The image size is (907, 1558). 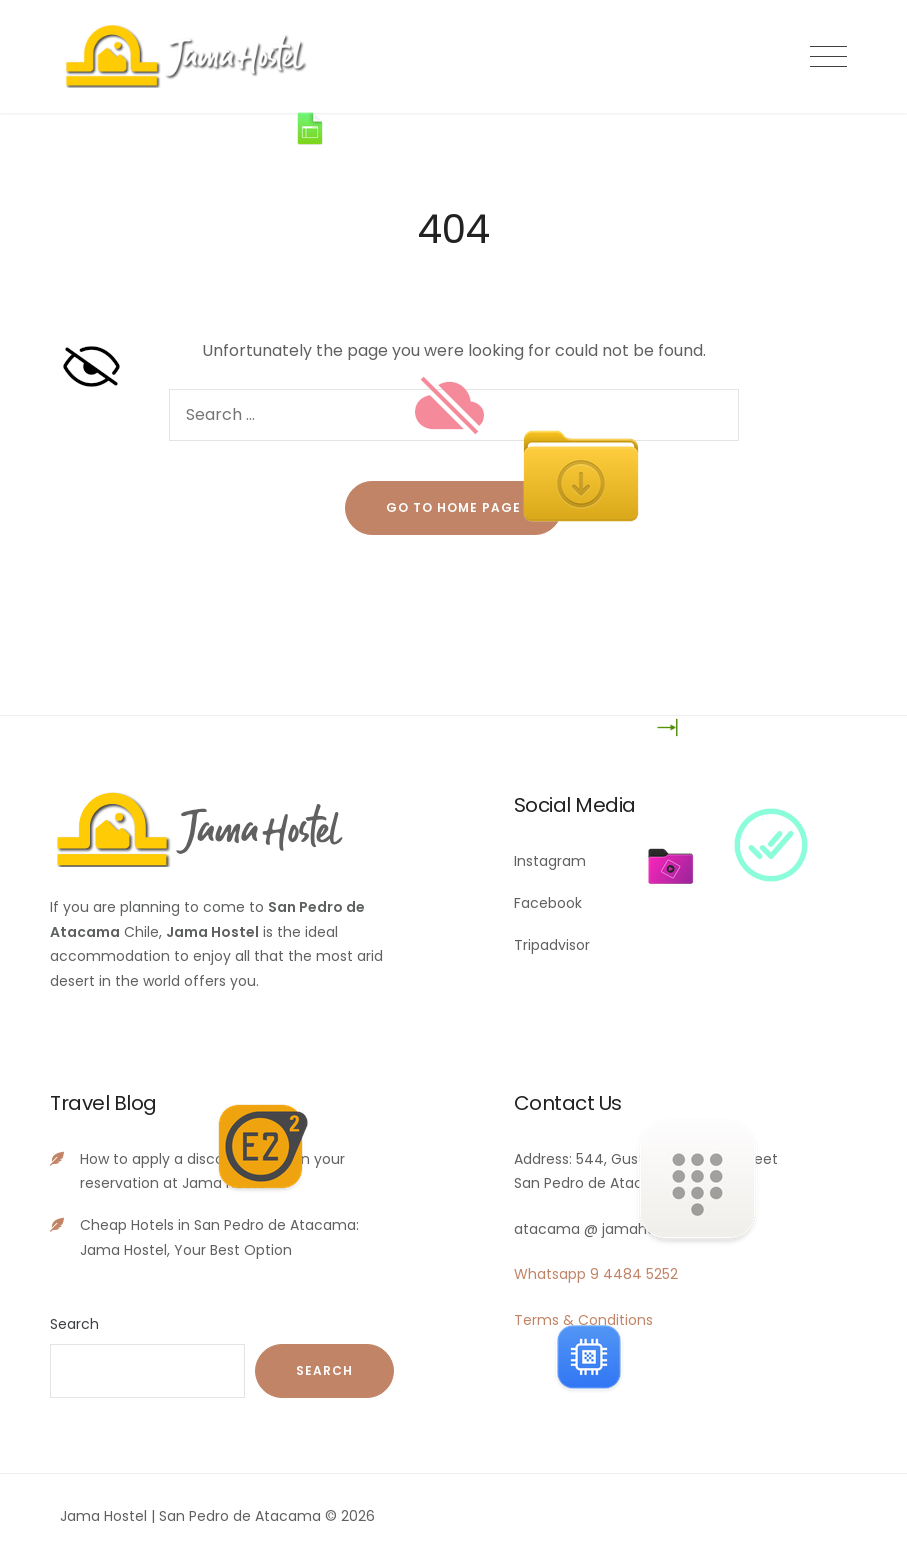 I want to click on task or item marked as complete, so click(x=771, y=845).